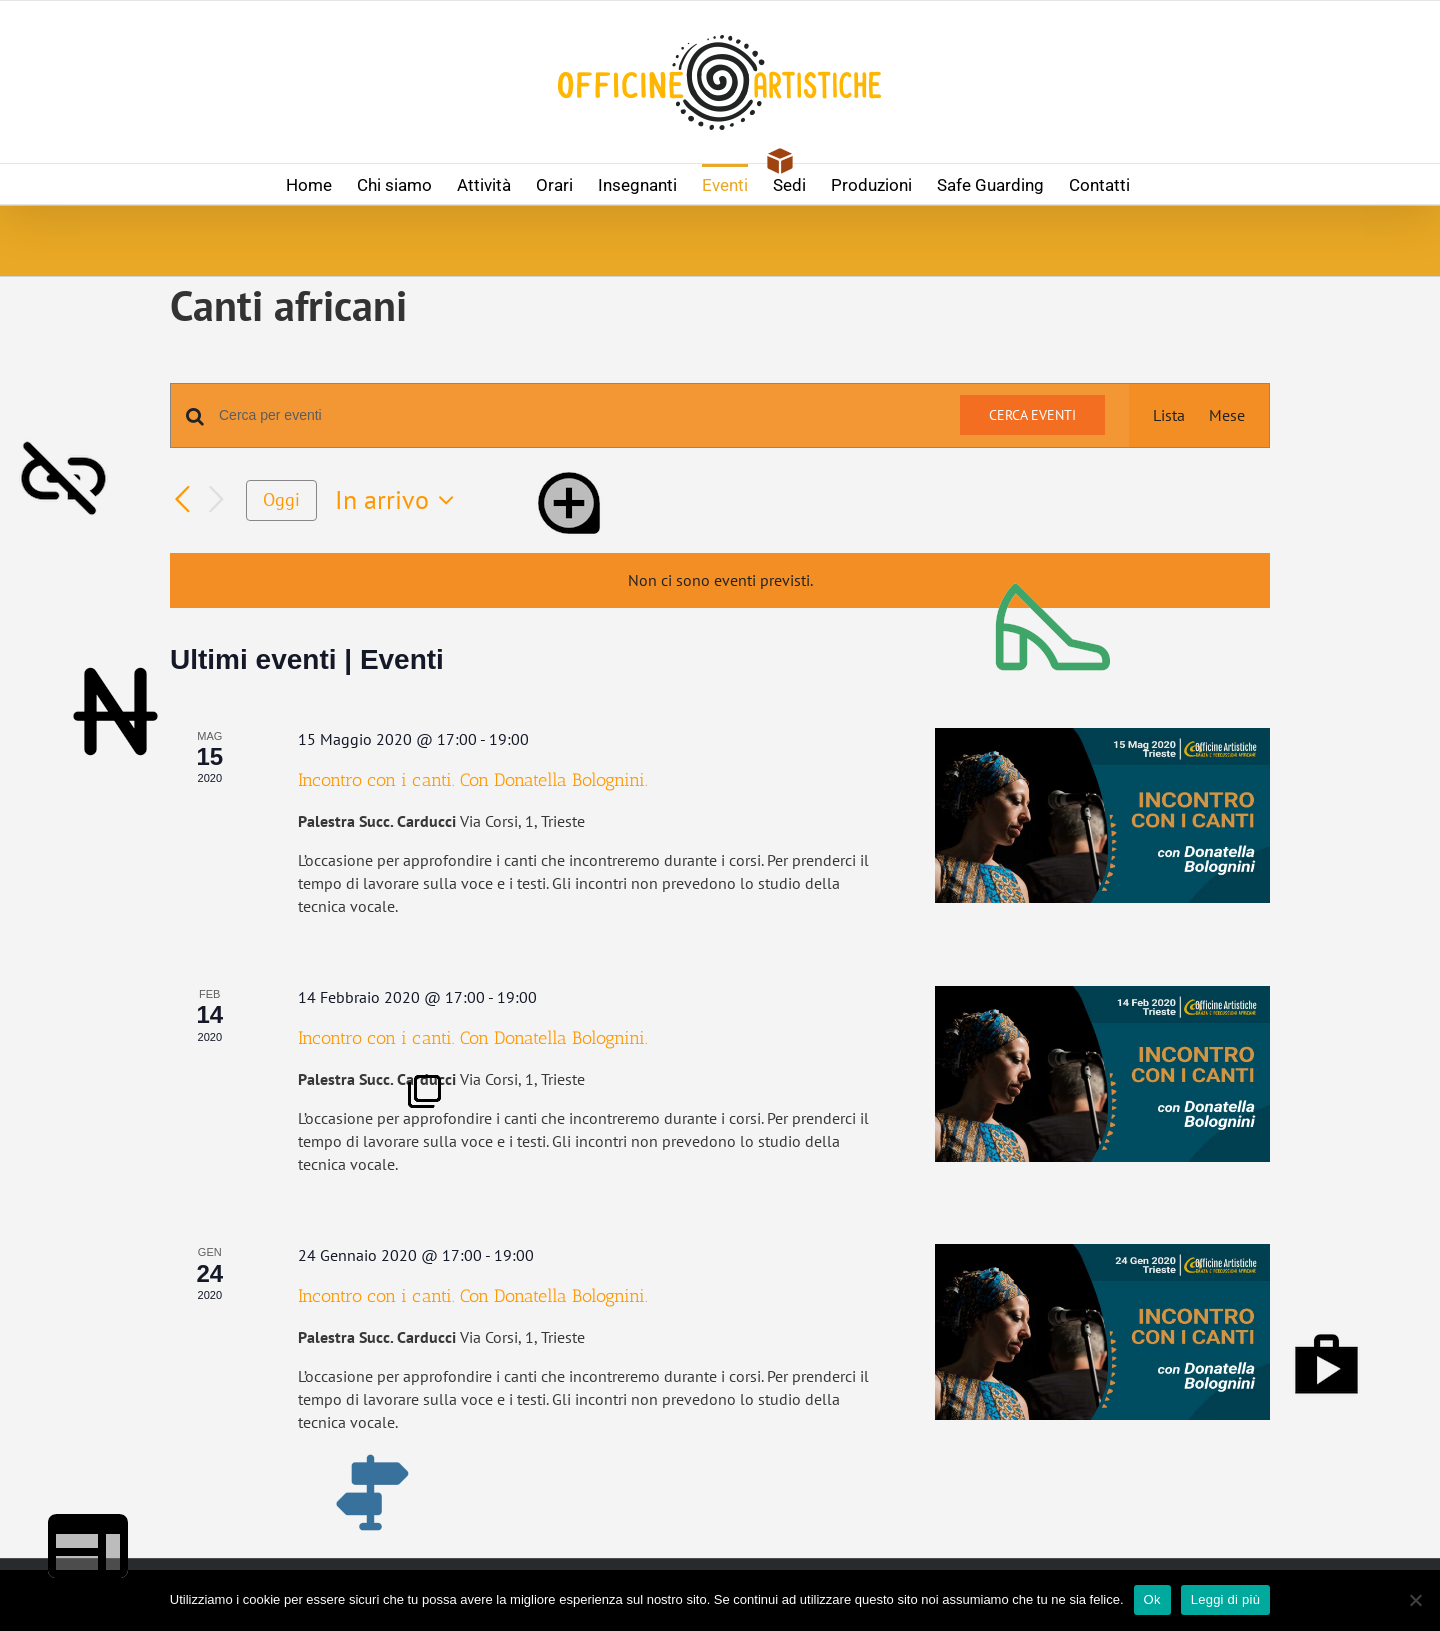 Image resolution: width=1440 pixels, height=1631 pixels. Describe the element at coordinates (569, 503) in the screenshot. I see `add a new image or photo` at that location.